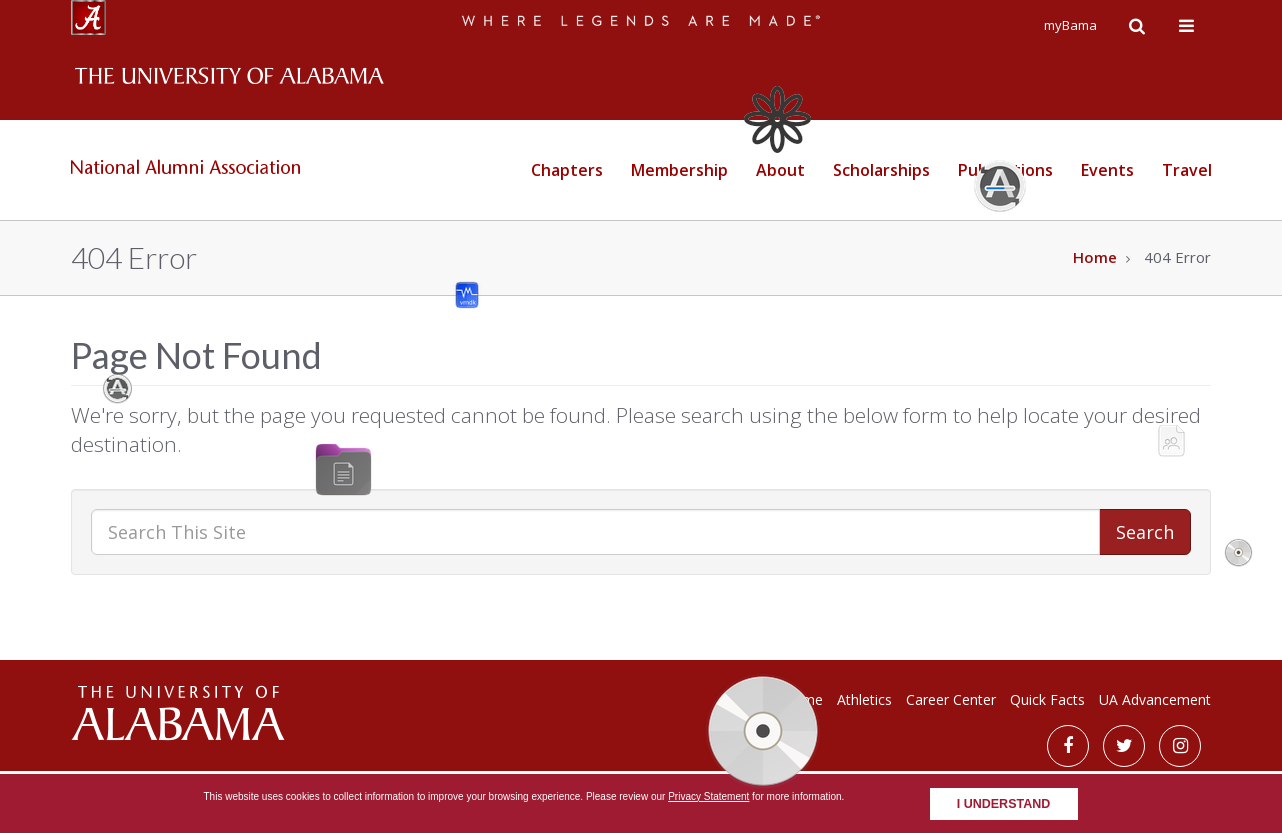 This screenshot has width=1282, height=833. What do you see at coordinates (117, 388) in the screenshot?
I see `open the software updater application` at bounding box center [117, 388].